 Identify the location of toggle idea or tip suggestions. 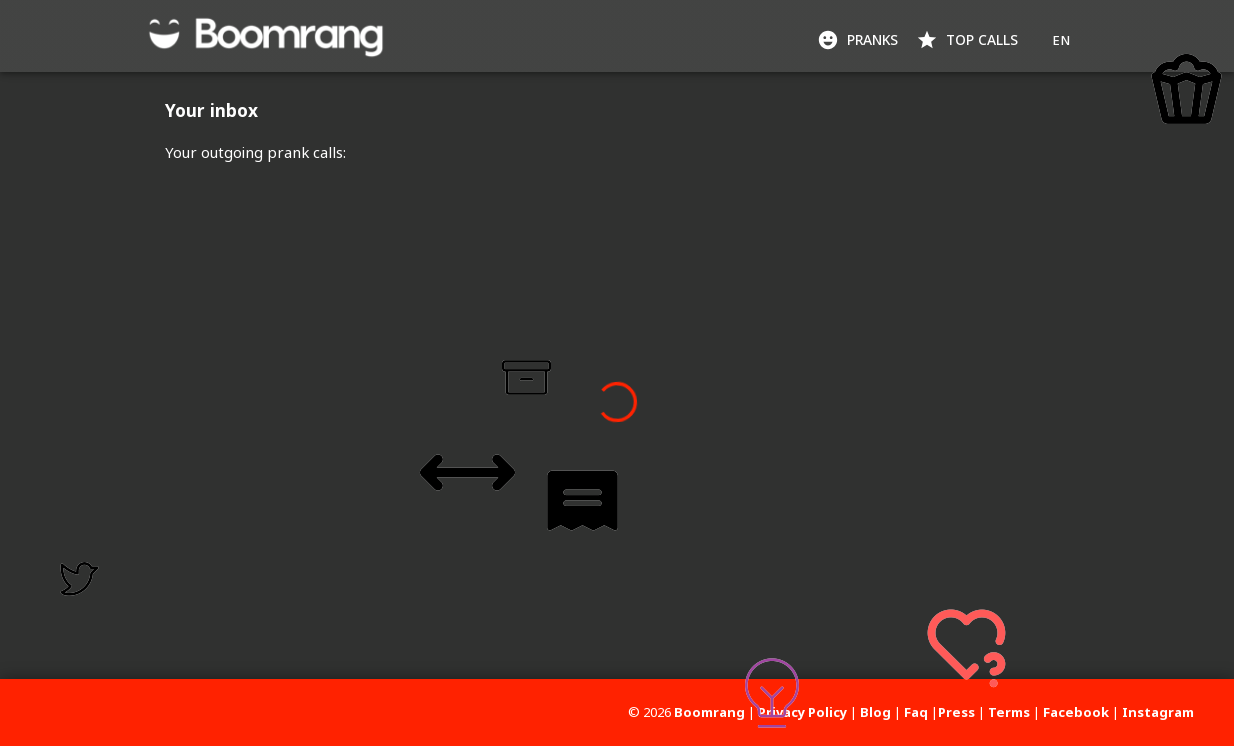
(772, 693).